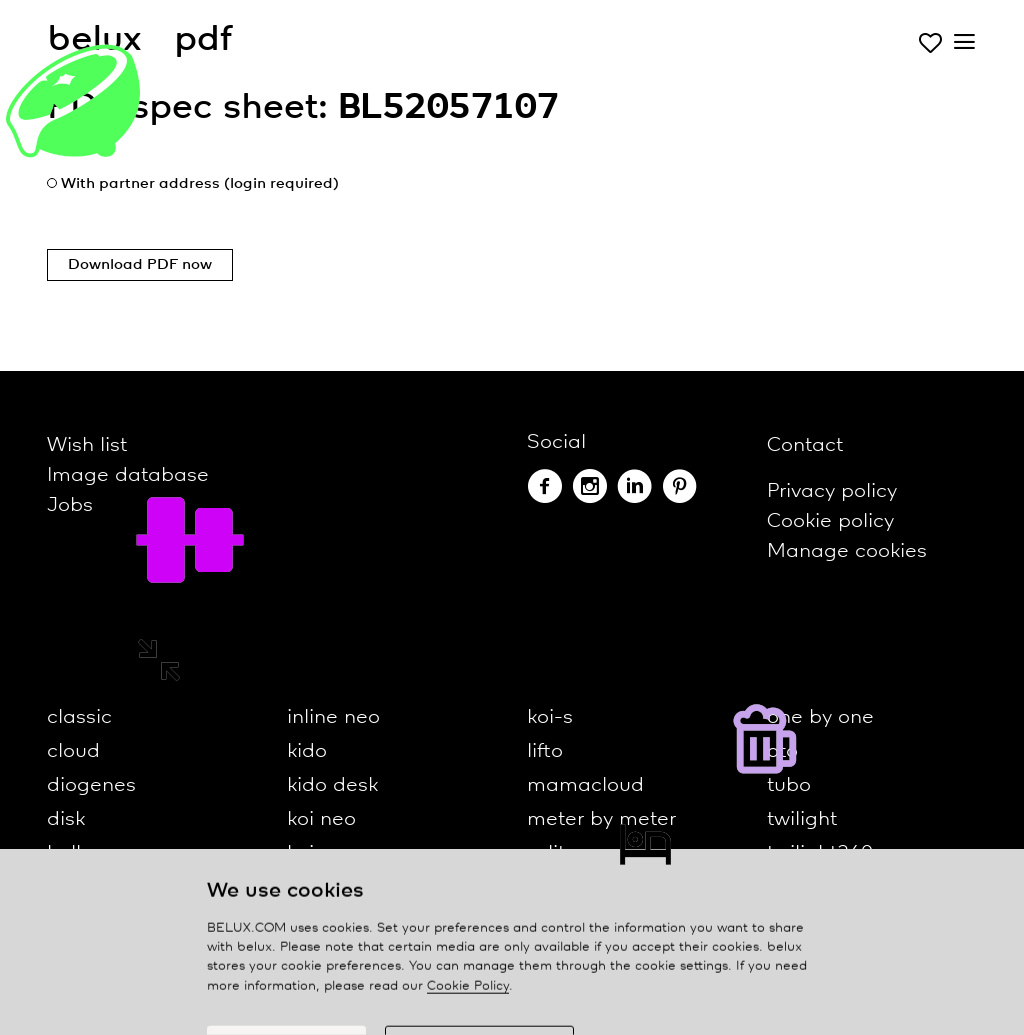 The width and height of the screenshot is (1024, 1035). I want to click on browse nearby bars or pubs, so click(766, 740).